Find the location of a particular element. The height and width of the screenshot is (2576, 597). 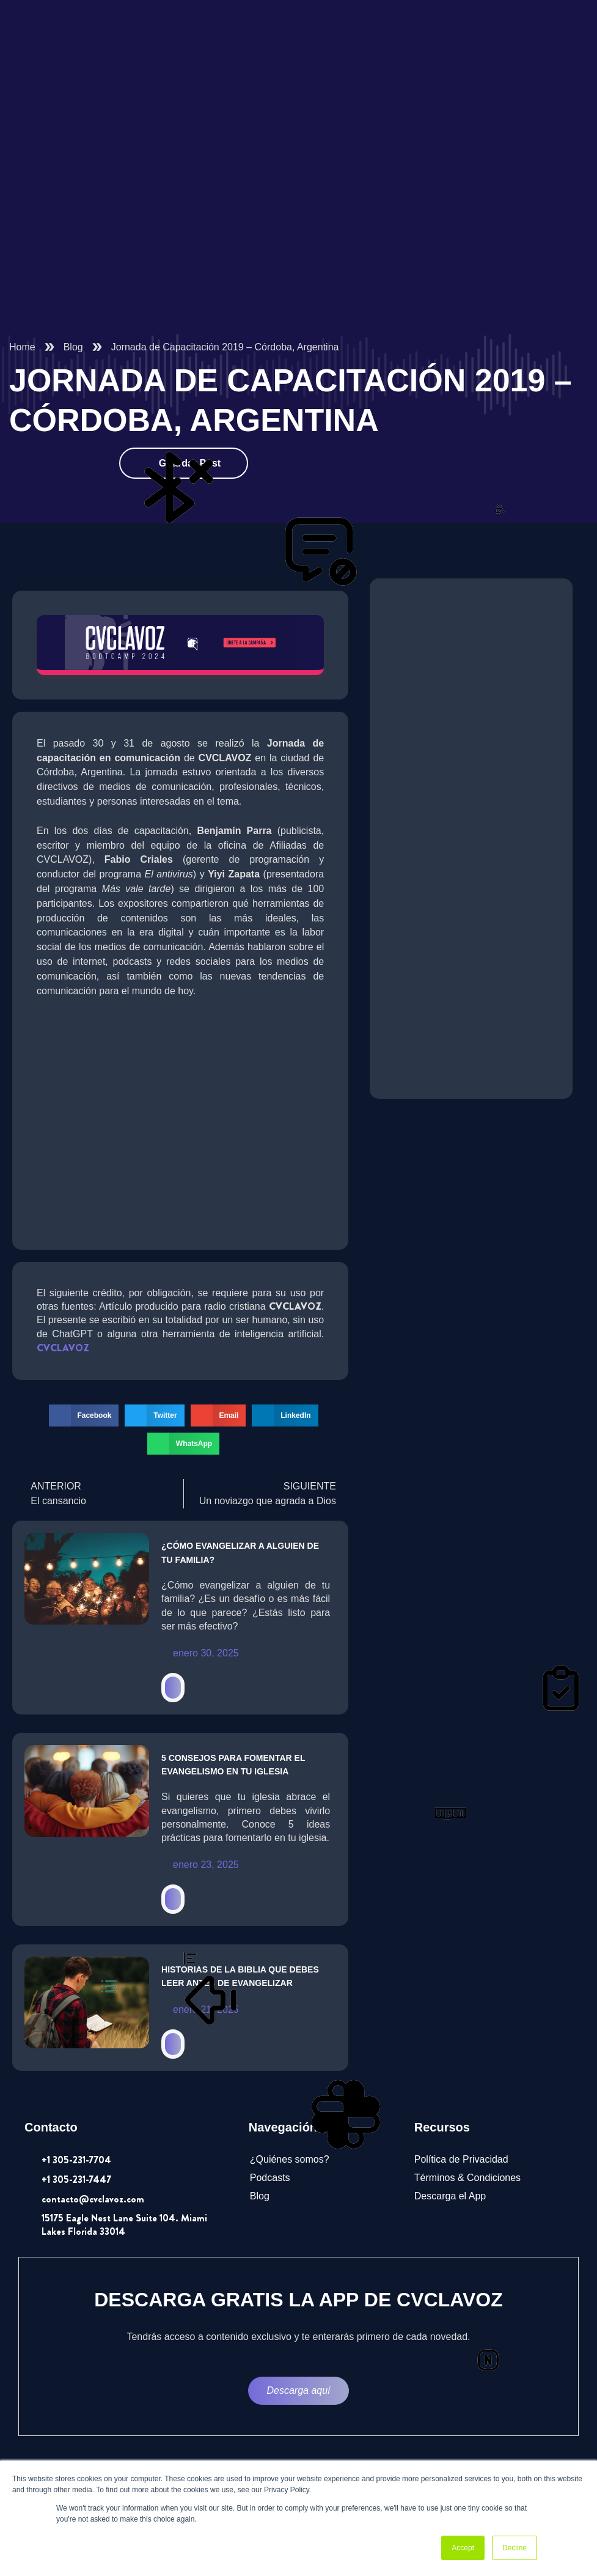

cancel or delete a message is located at coordinates (319, 548).